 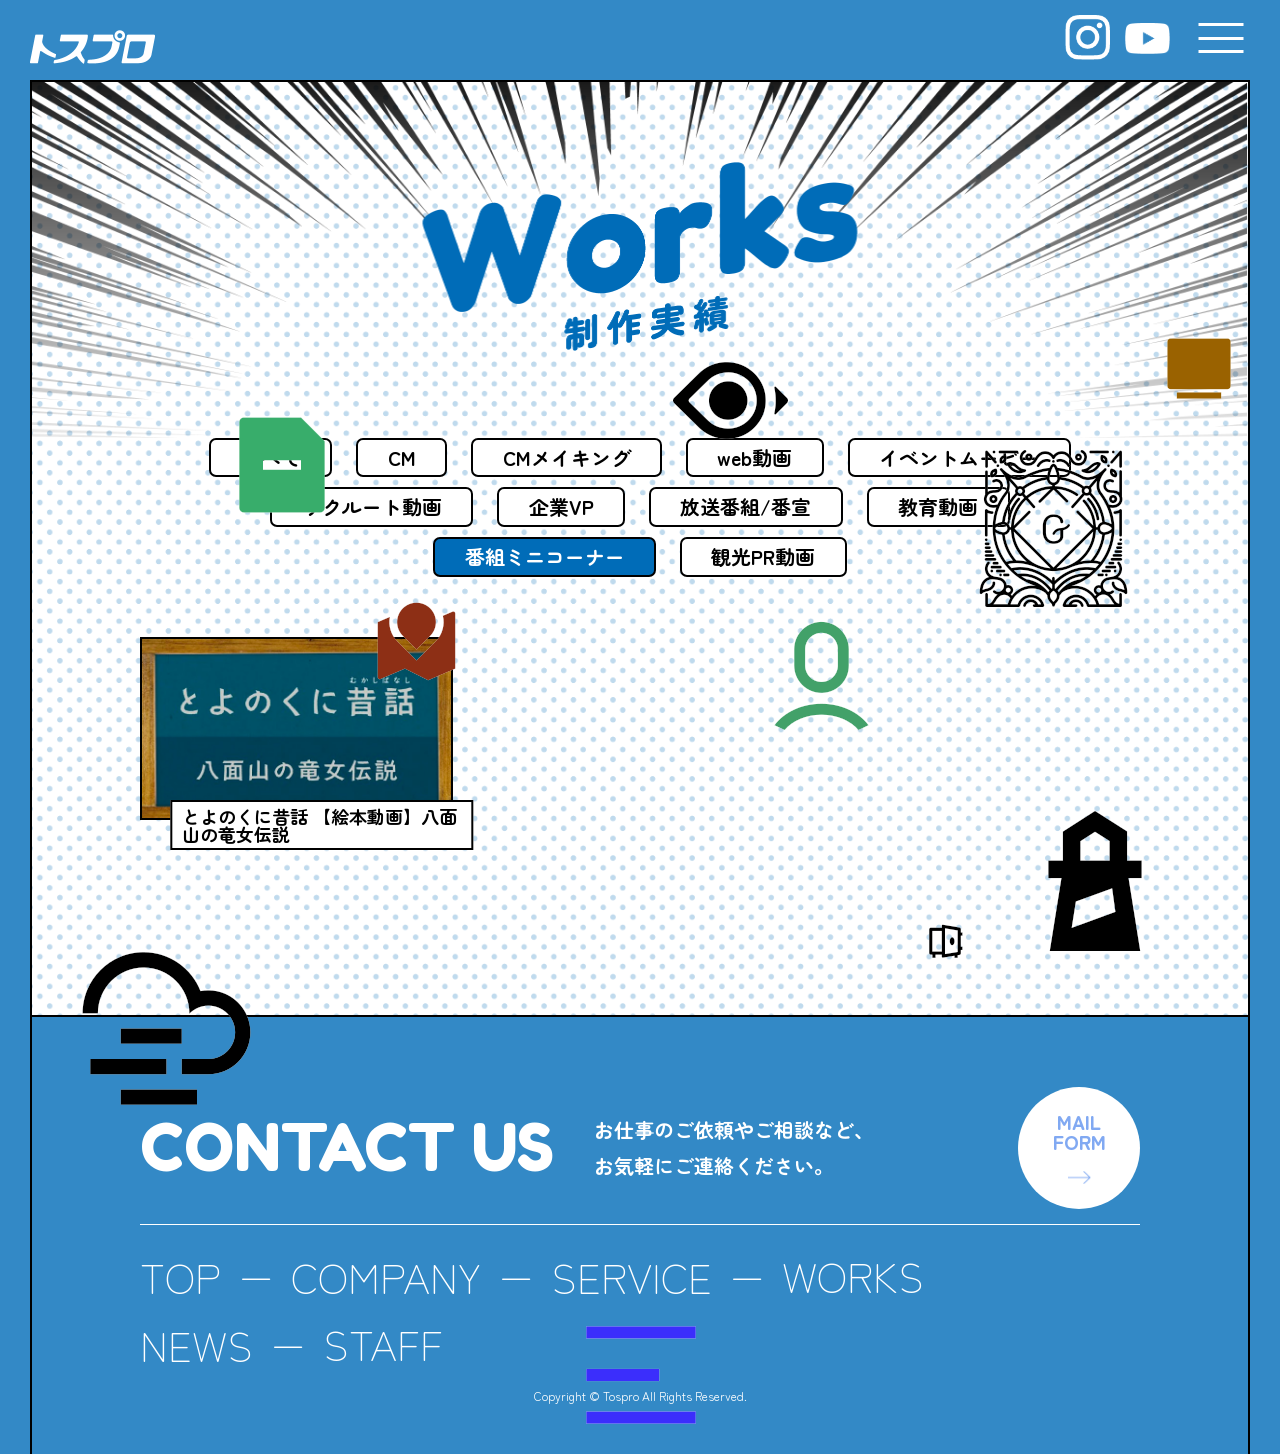 I want to click on view map with pinned location, so click(x=416, y=641).